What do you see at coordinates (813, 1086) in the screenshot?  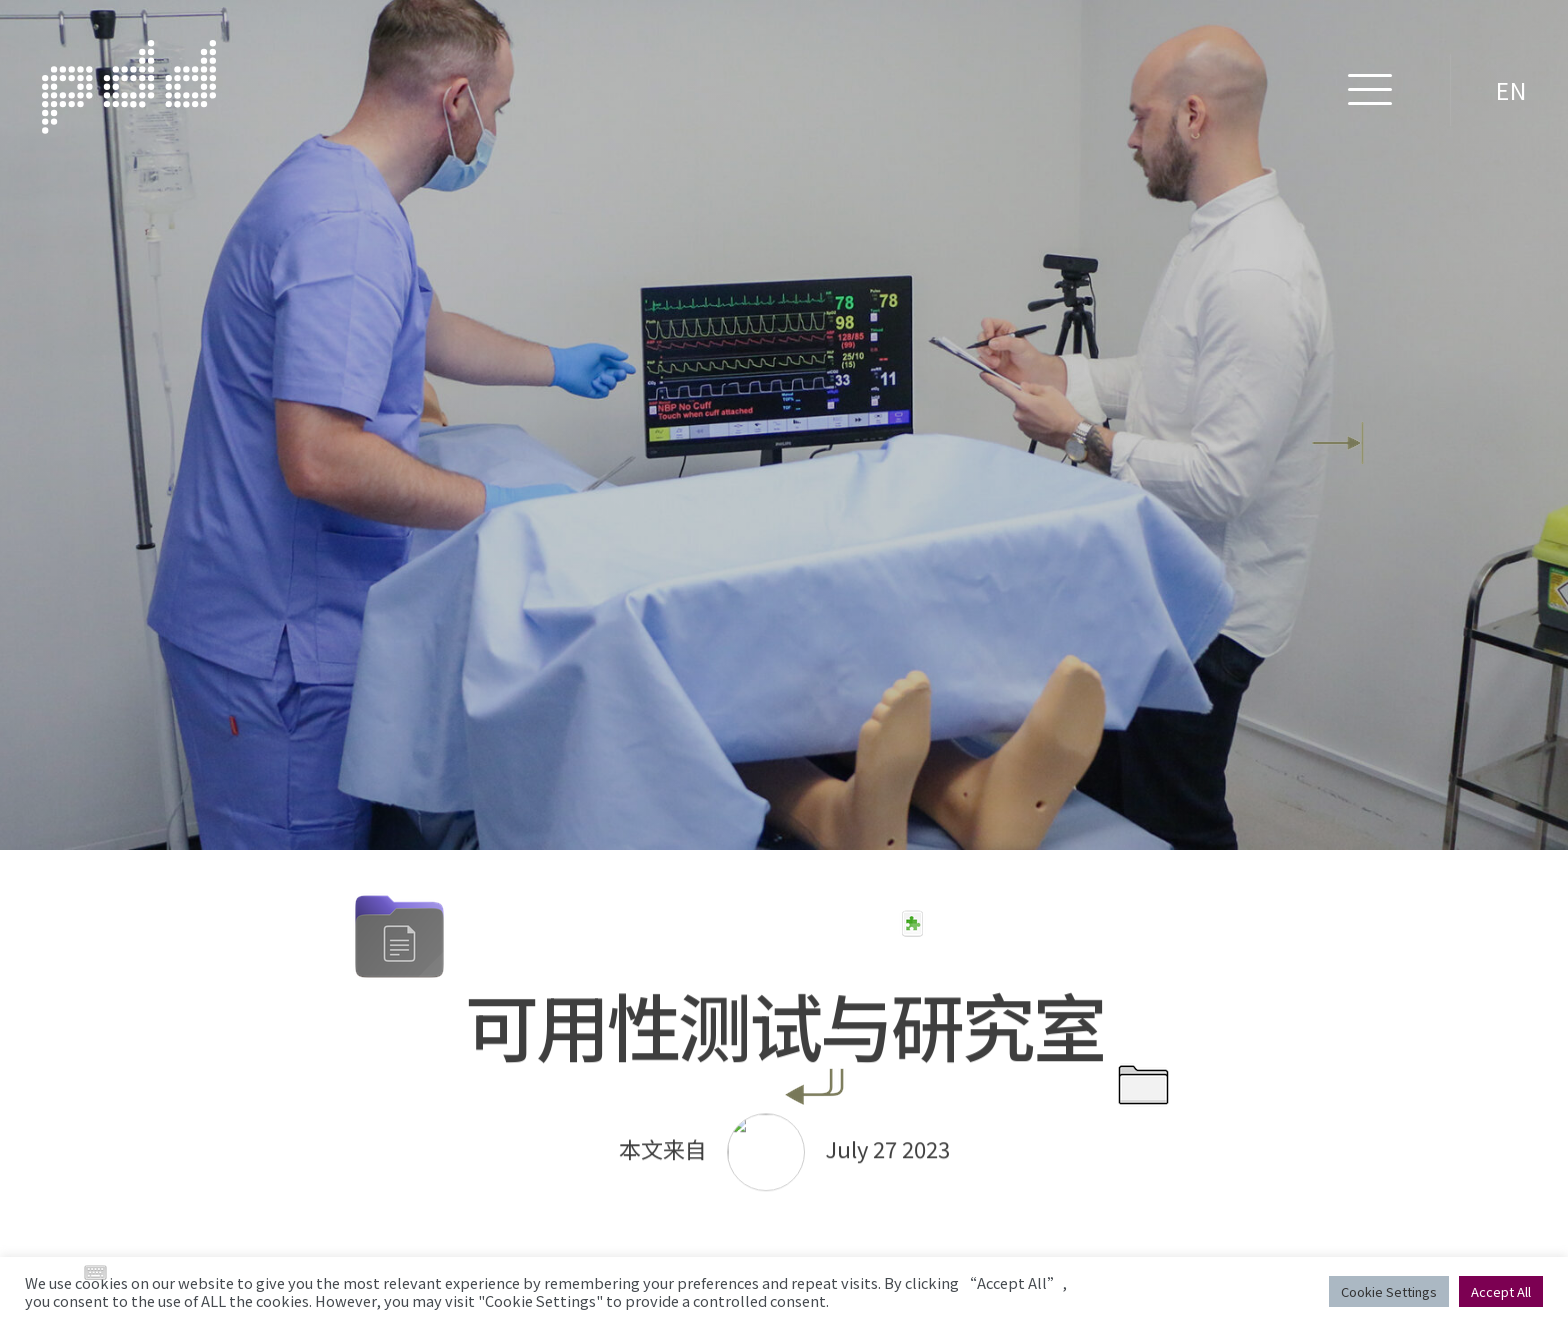 I see `reply to all recipients of an email` at bounding box center [813, 1086].